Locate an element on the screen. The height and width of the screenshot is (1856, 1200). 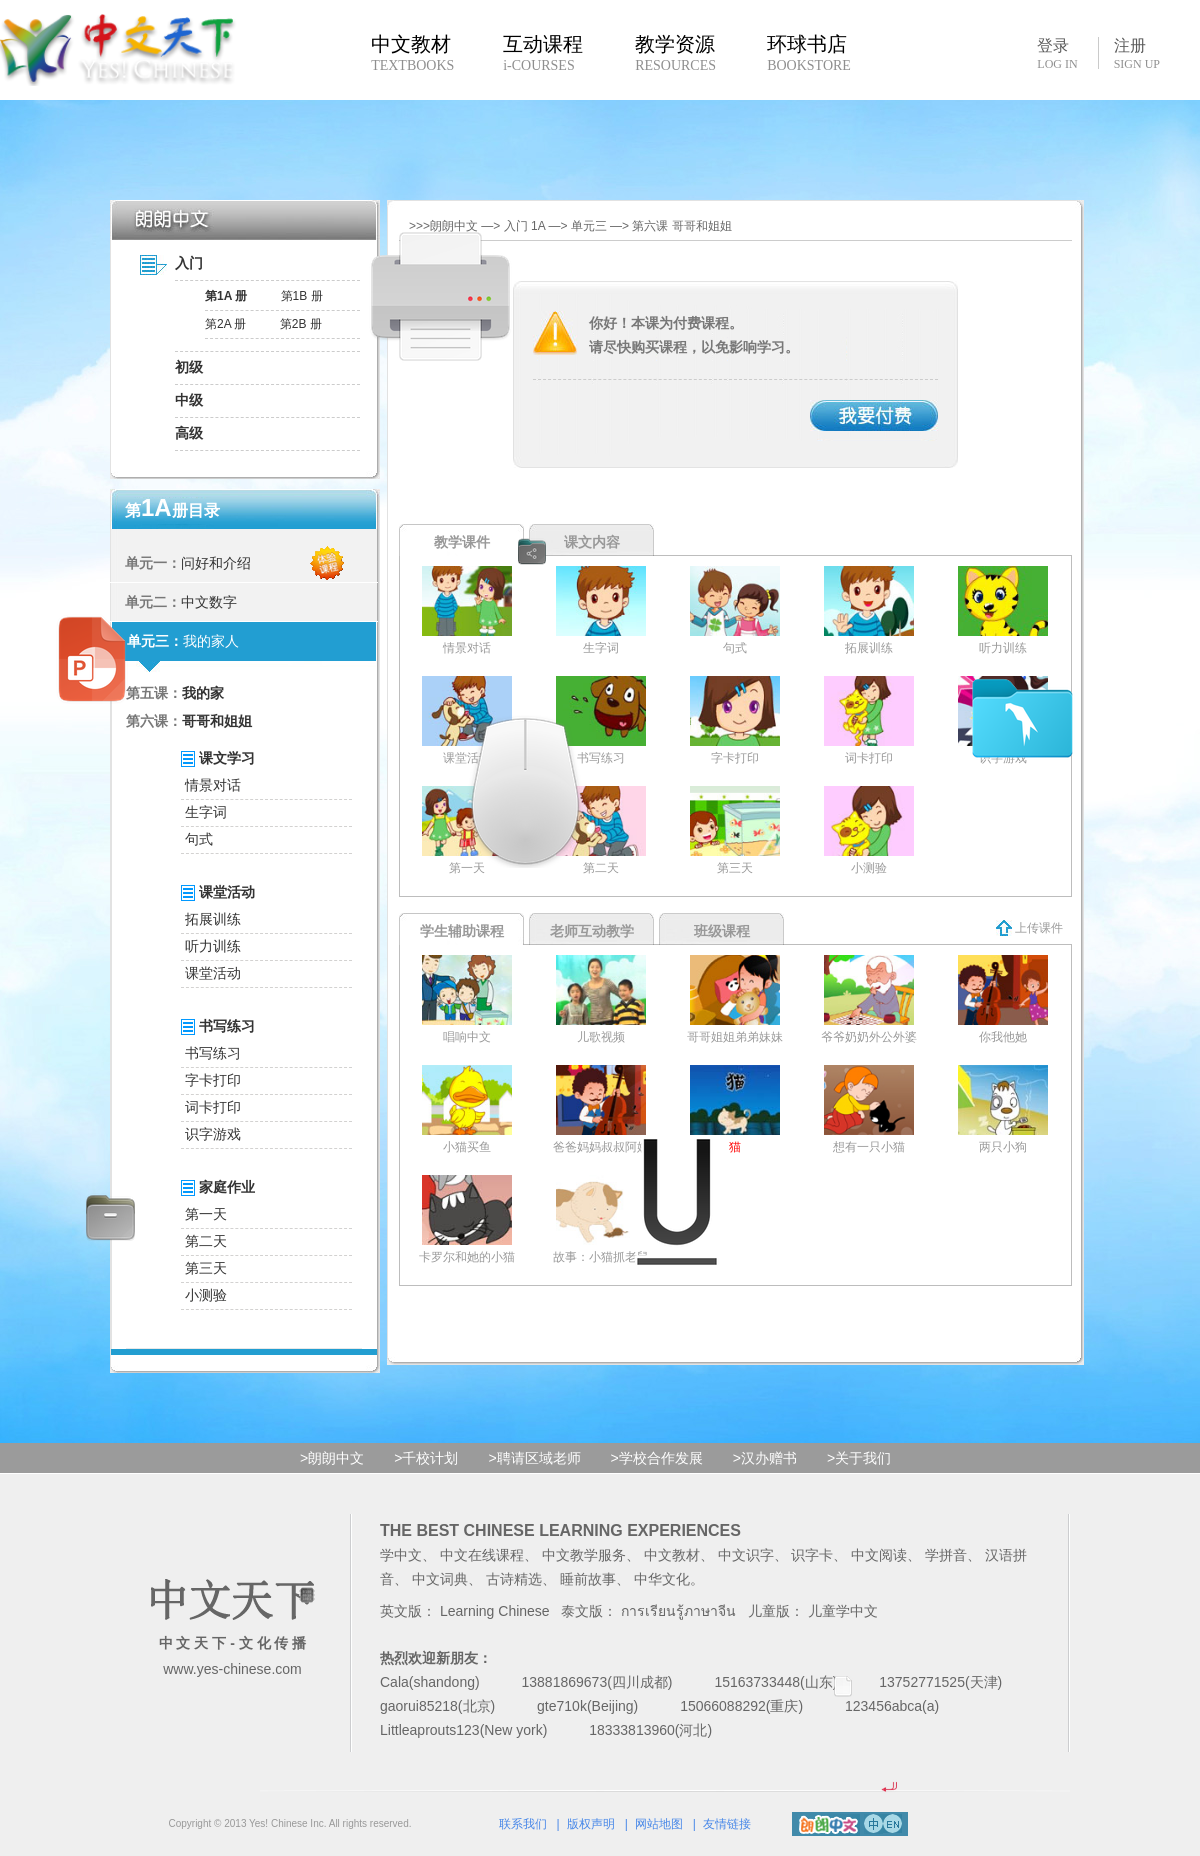
print the current document is located at coordinates (440, 296).